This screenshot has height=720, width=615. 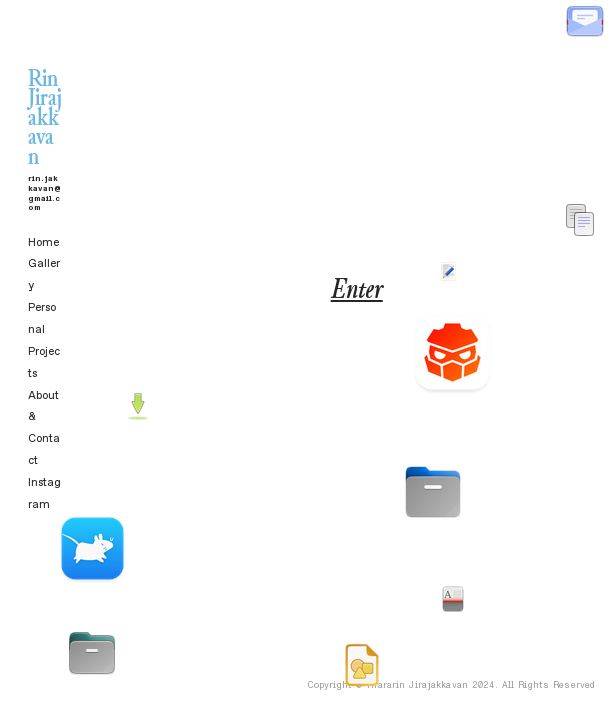 I want to click on open the file manager application, so click(x=92, y=653).